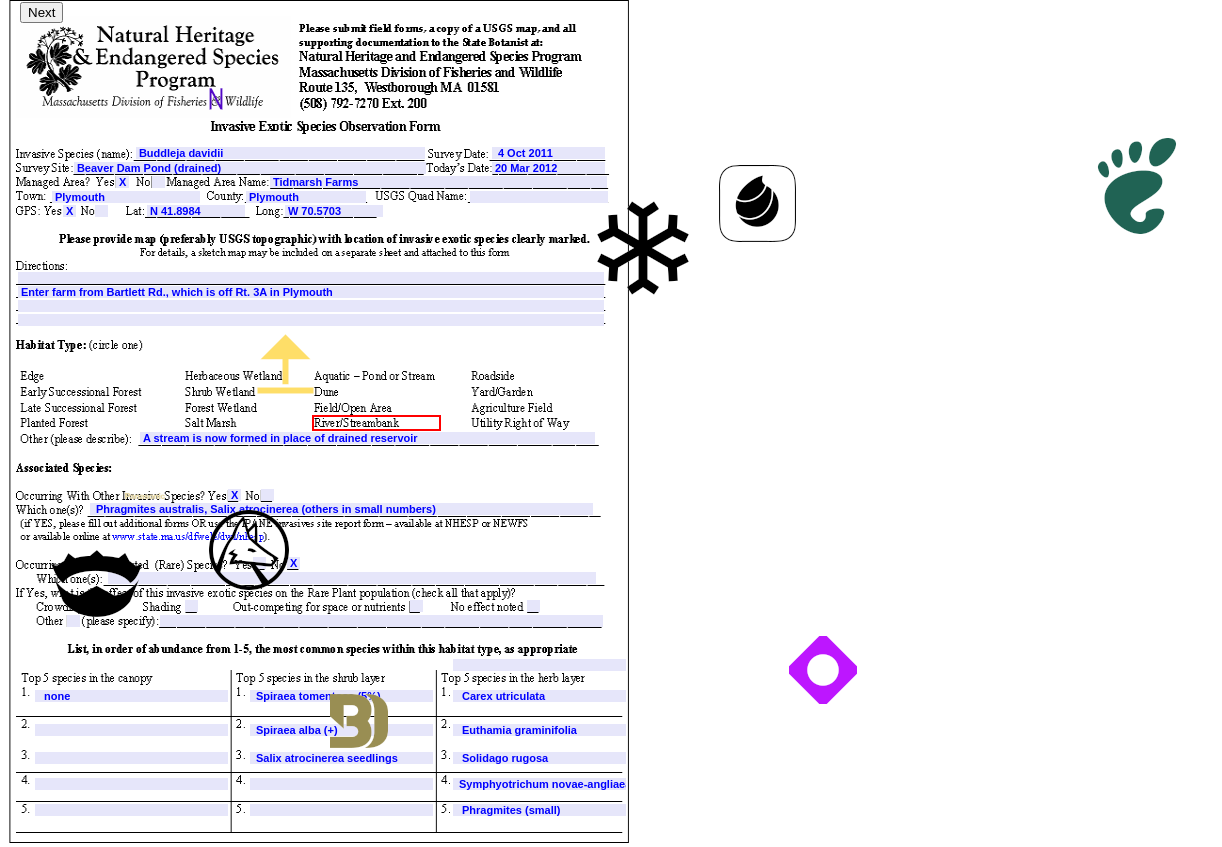 The image size is (1222, 847). What do you see at coordinates (285, 365) in the screenshot?
I see `upload a file or document` at bounding box center [285, 365].